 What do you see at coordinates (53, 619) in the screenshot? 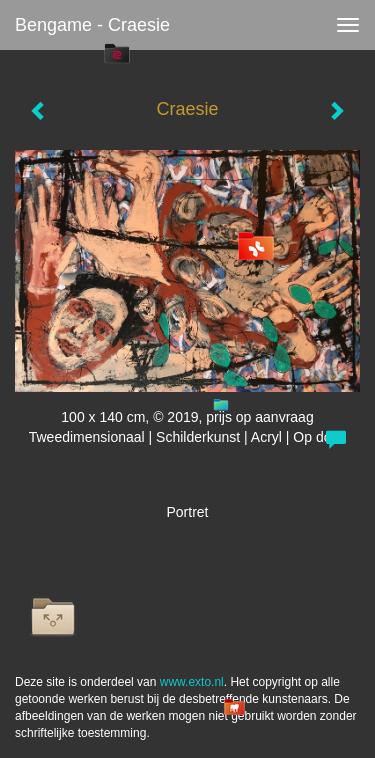
I see `access your public shared folder` at bounding box center [53, 619].